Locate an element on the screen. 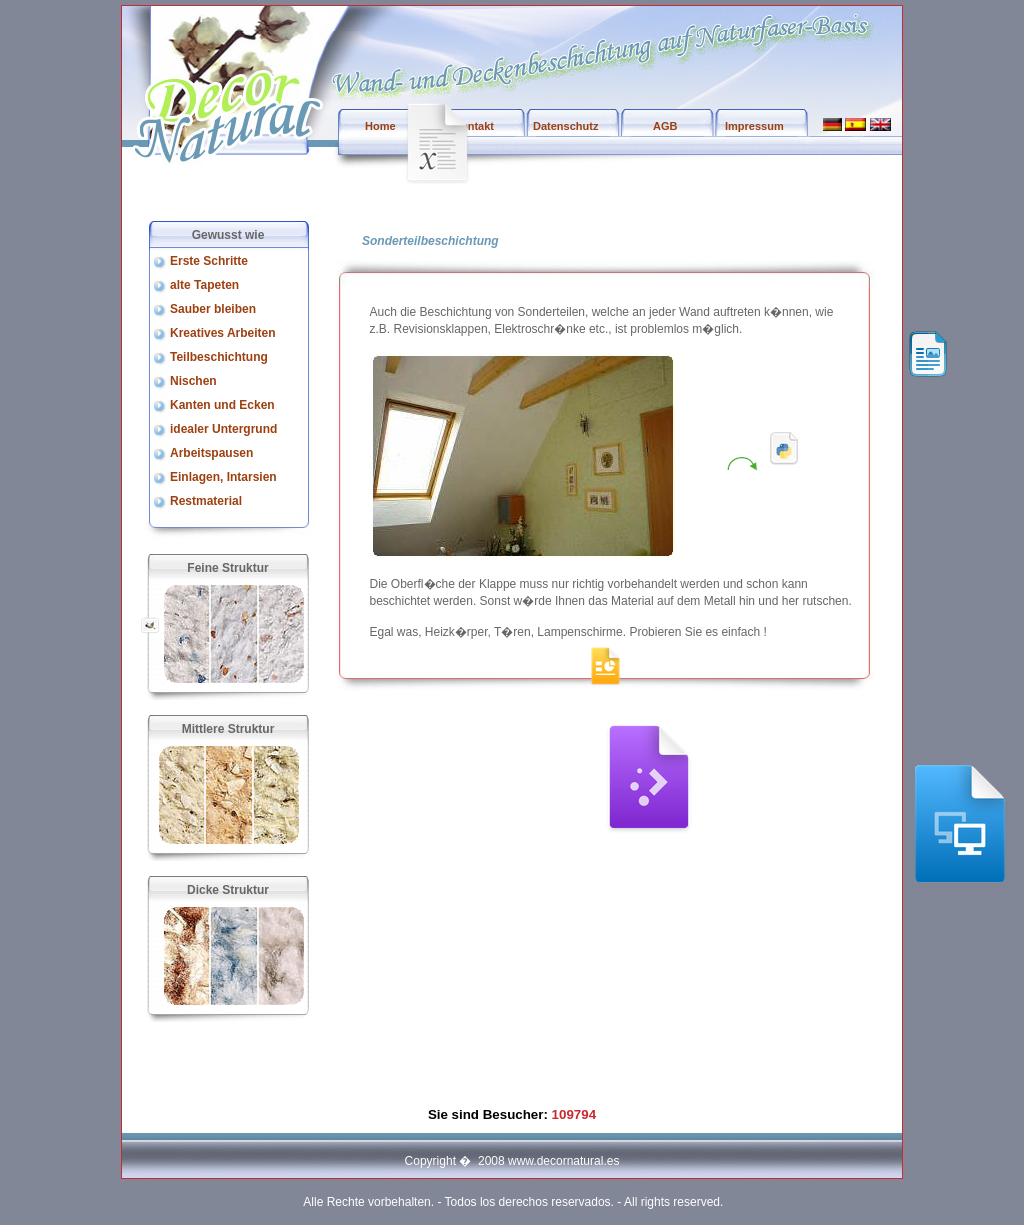 The height and width of the screenshot is (1225, 1024). a python script or source file is located at coordinates (784, 448).